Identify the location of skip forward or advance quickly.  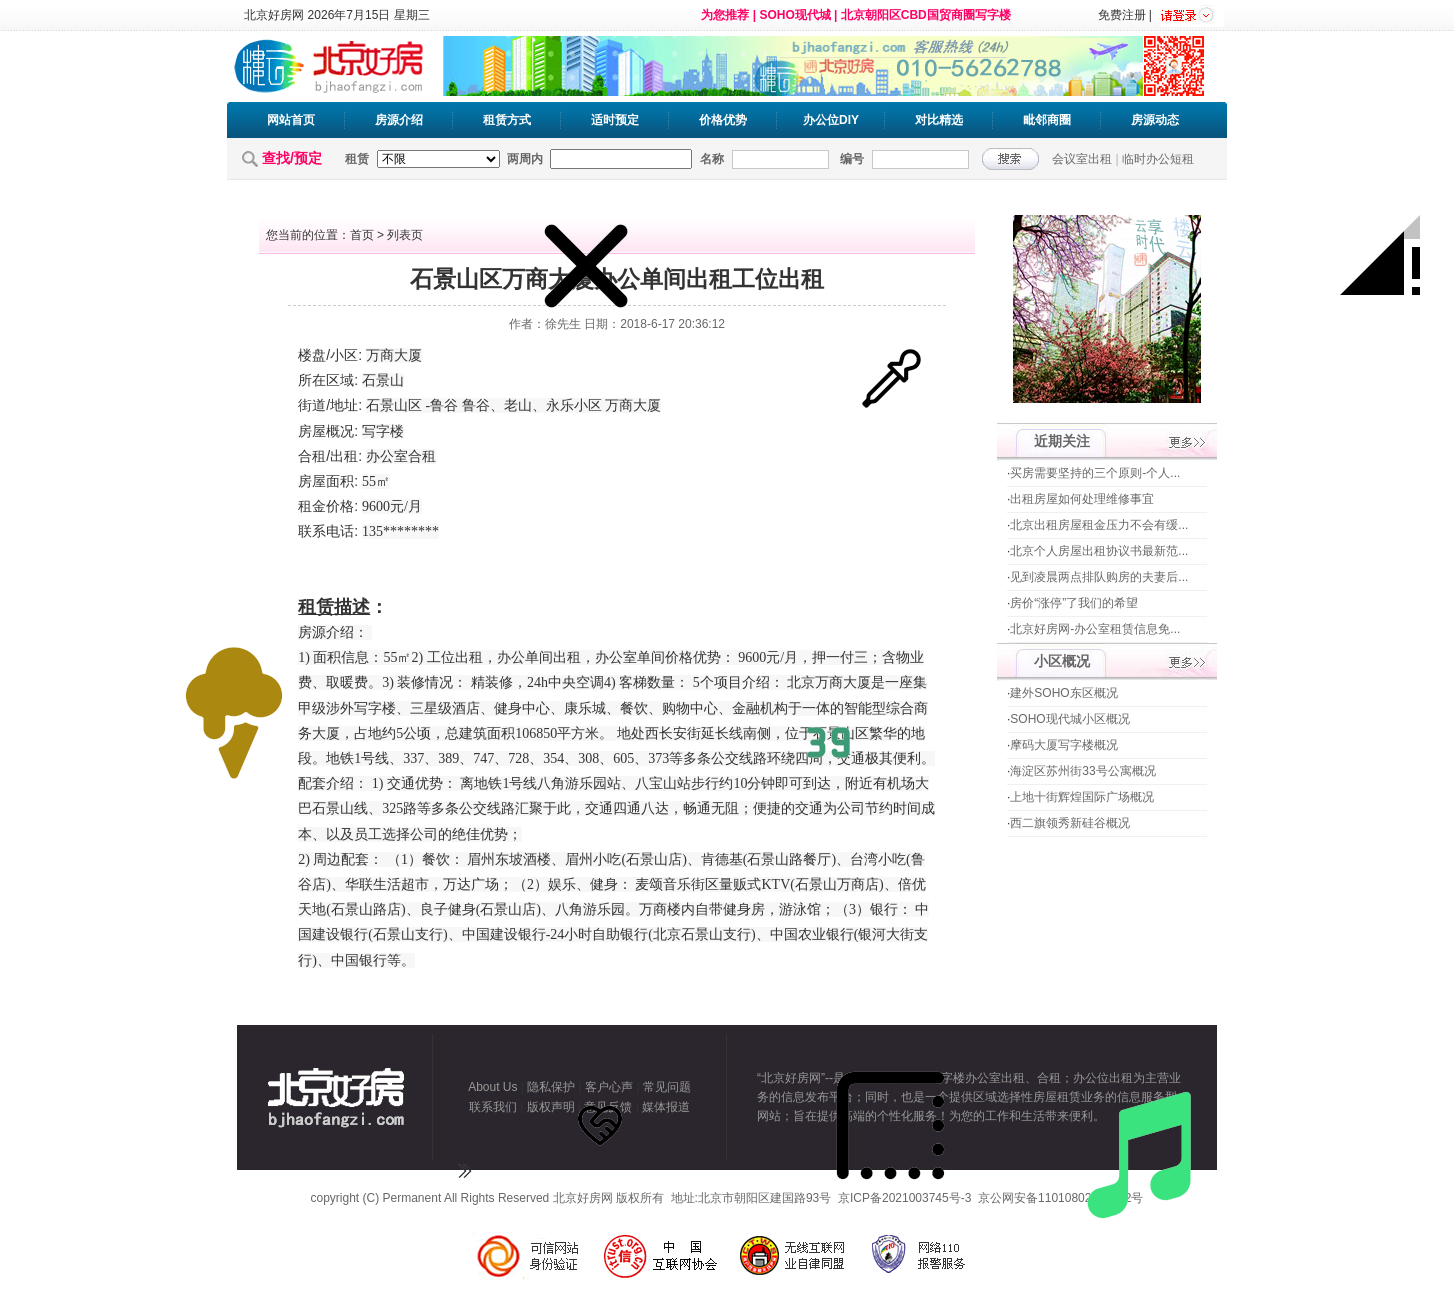
(465, 1171).